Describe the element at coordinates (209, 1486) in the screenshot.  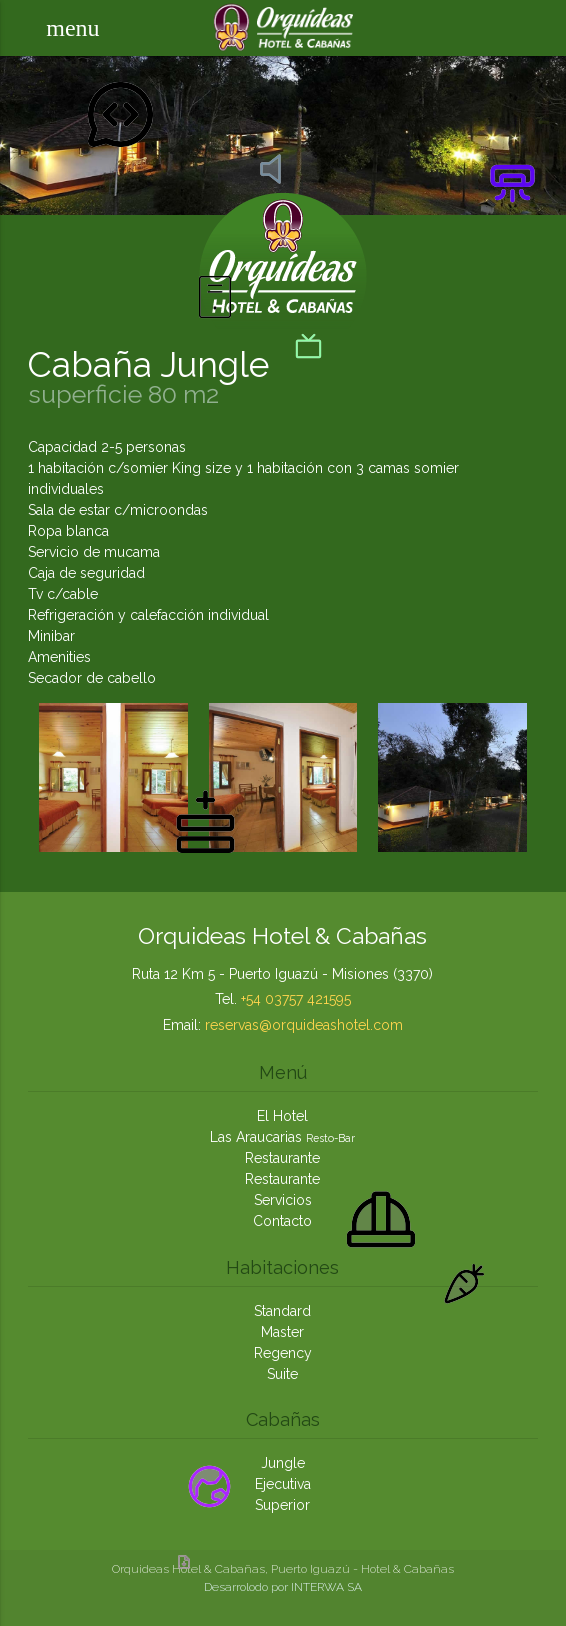
I see `switch to international or global settings` at that location.